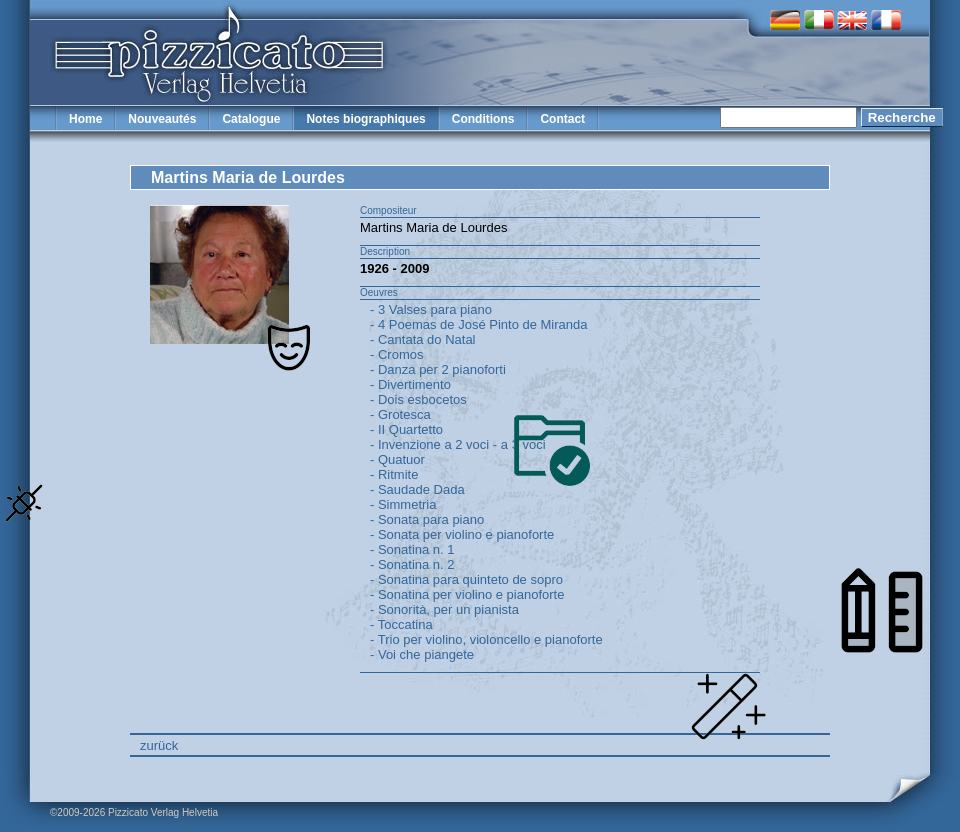  What do you see at coordinates (289, 346) in the screenshot?
I see `access theater or entertainment mode` at bounding box center [289, 346].